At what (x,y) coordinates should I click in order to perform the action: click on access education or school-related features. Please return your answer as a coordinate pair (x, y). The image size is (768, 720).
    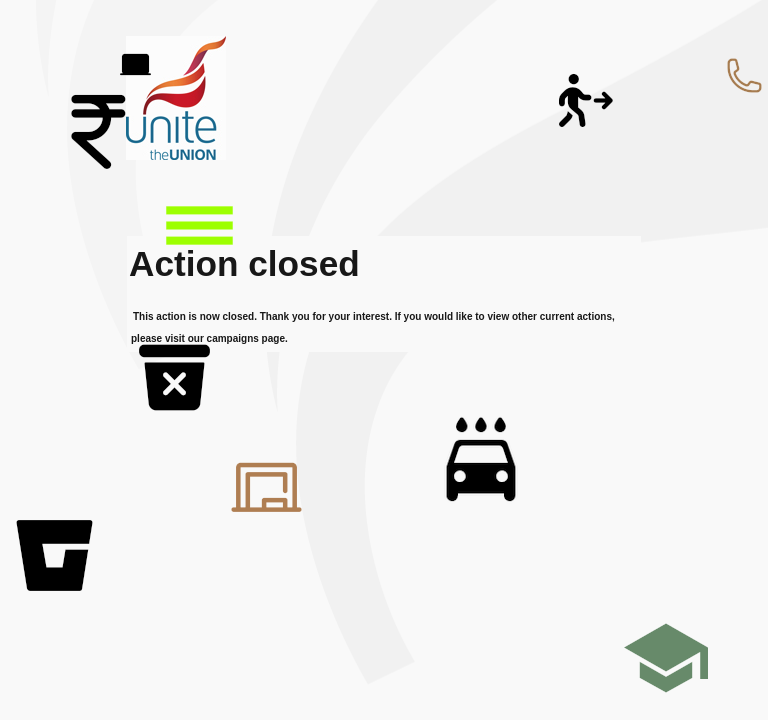
    Looking at the image, I should click on (666, 658).